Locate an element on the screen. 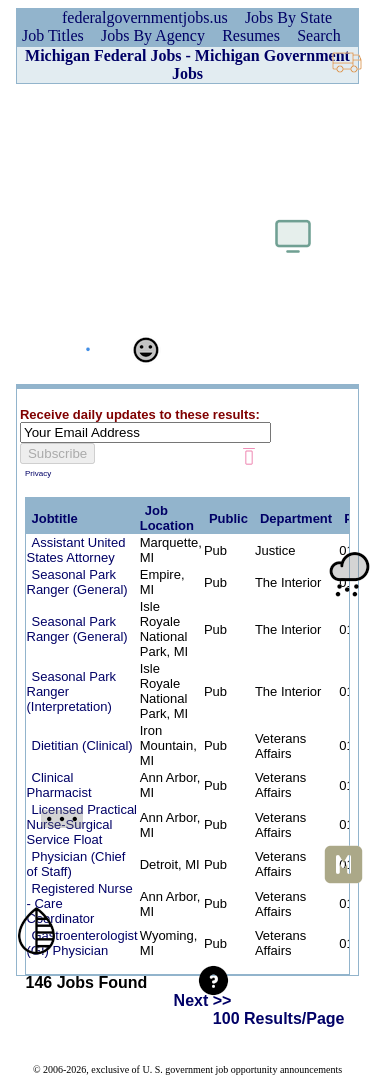 Image resolution: width=375 pixels, height=1083 pixels. view on desktop display is located at coordinates (293, 235).